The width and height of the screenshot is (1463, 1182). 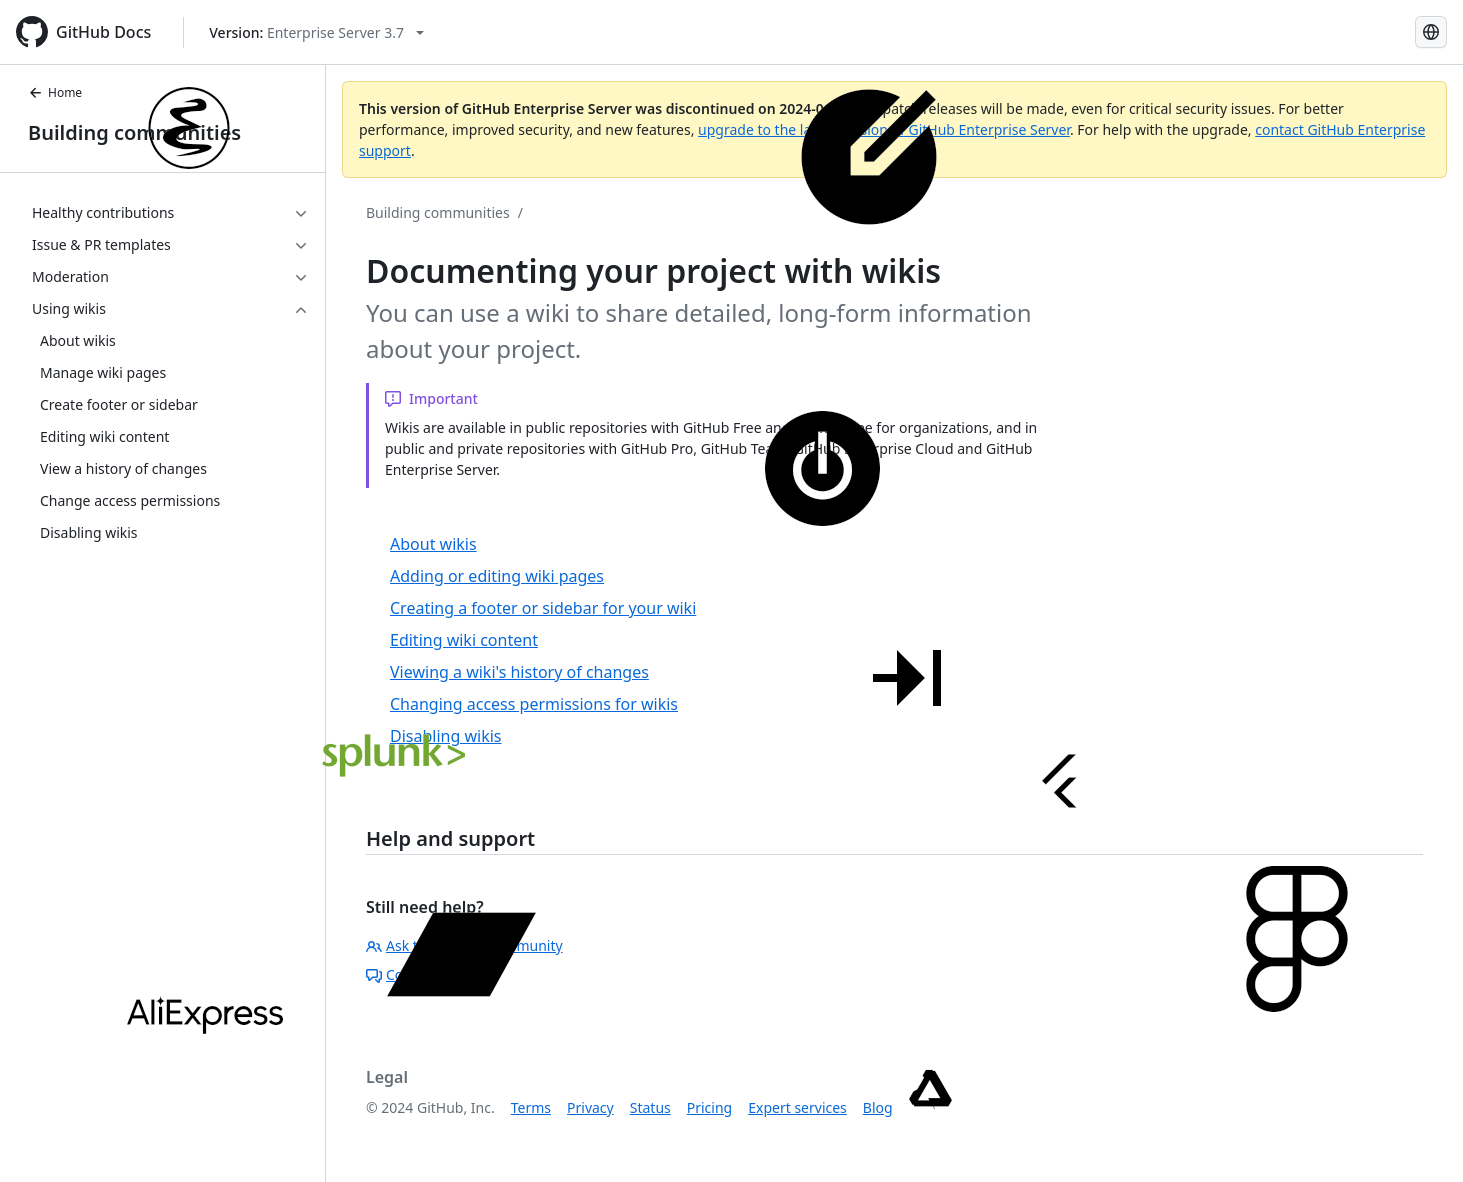 What do you see at coordinates (189, 128) in the screenshot?
I see `open gnu emacs text editor` at bounding box center [189, 128].